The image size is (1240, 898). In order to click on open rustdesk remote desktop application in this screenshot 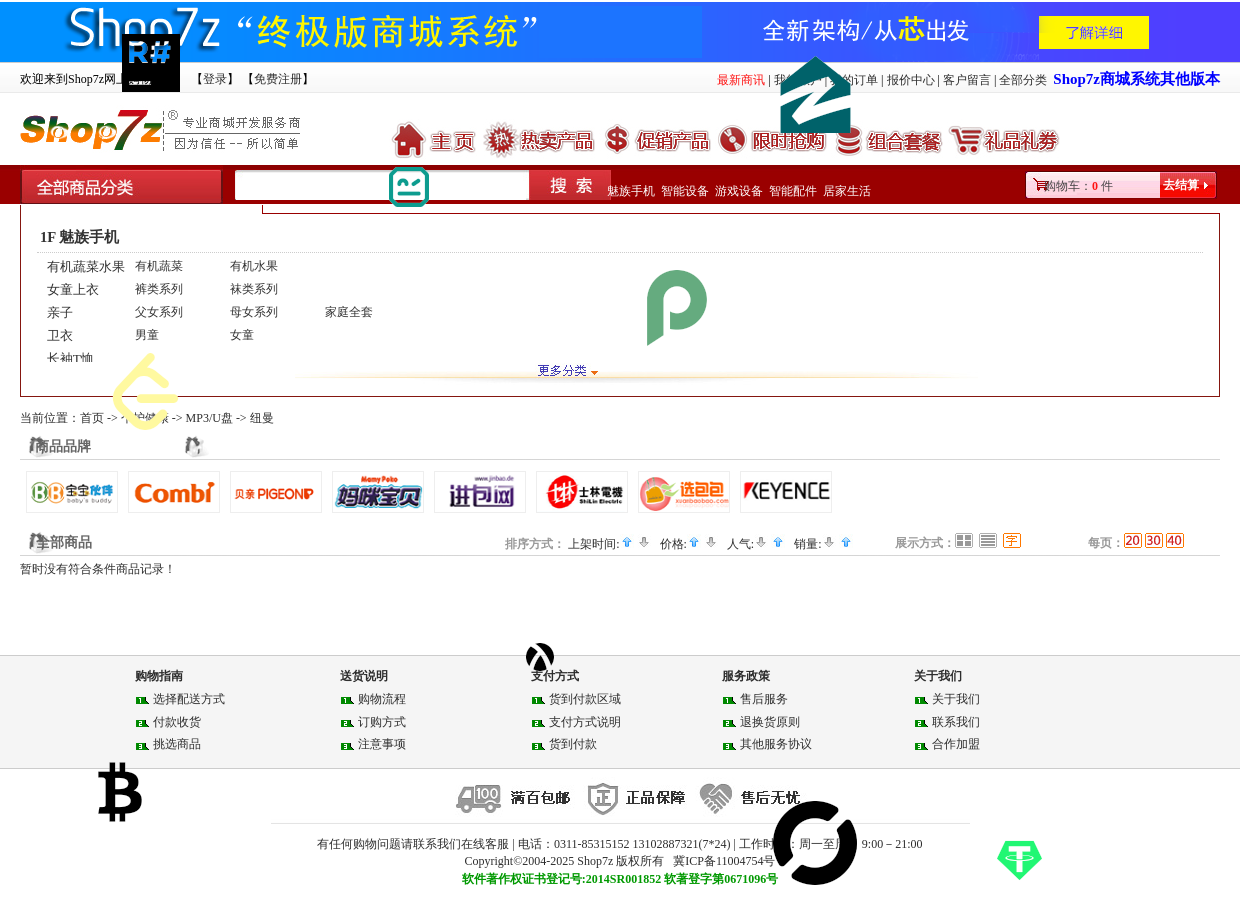, I will do `click(815, 843)`.